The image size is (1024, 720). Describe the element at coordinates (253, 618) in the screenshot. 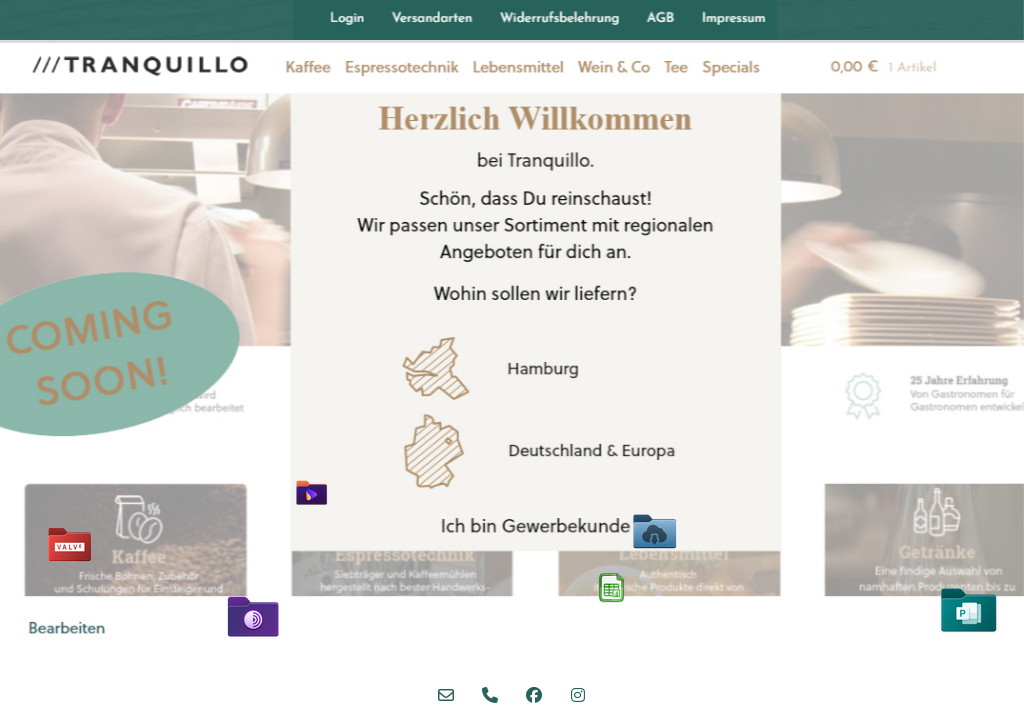

I see `folder containing tor browser files` at that location.